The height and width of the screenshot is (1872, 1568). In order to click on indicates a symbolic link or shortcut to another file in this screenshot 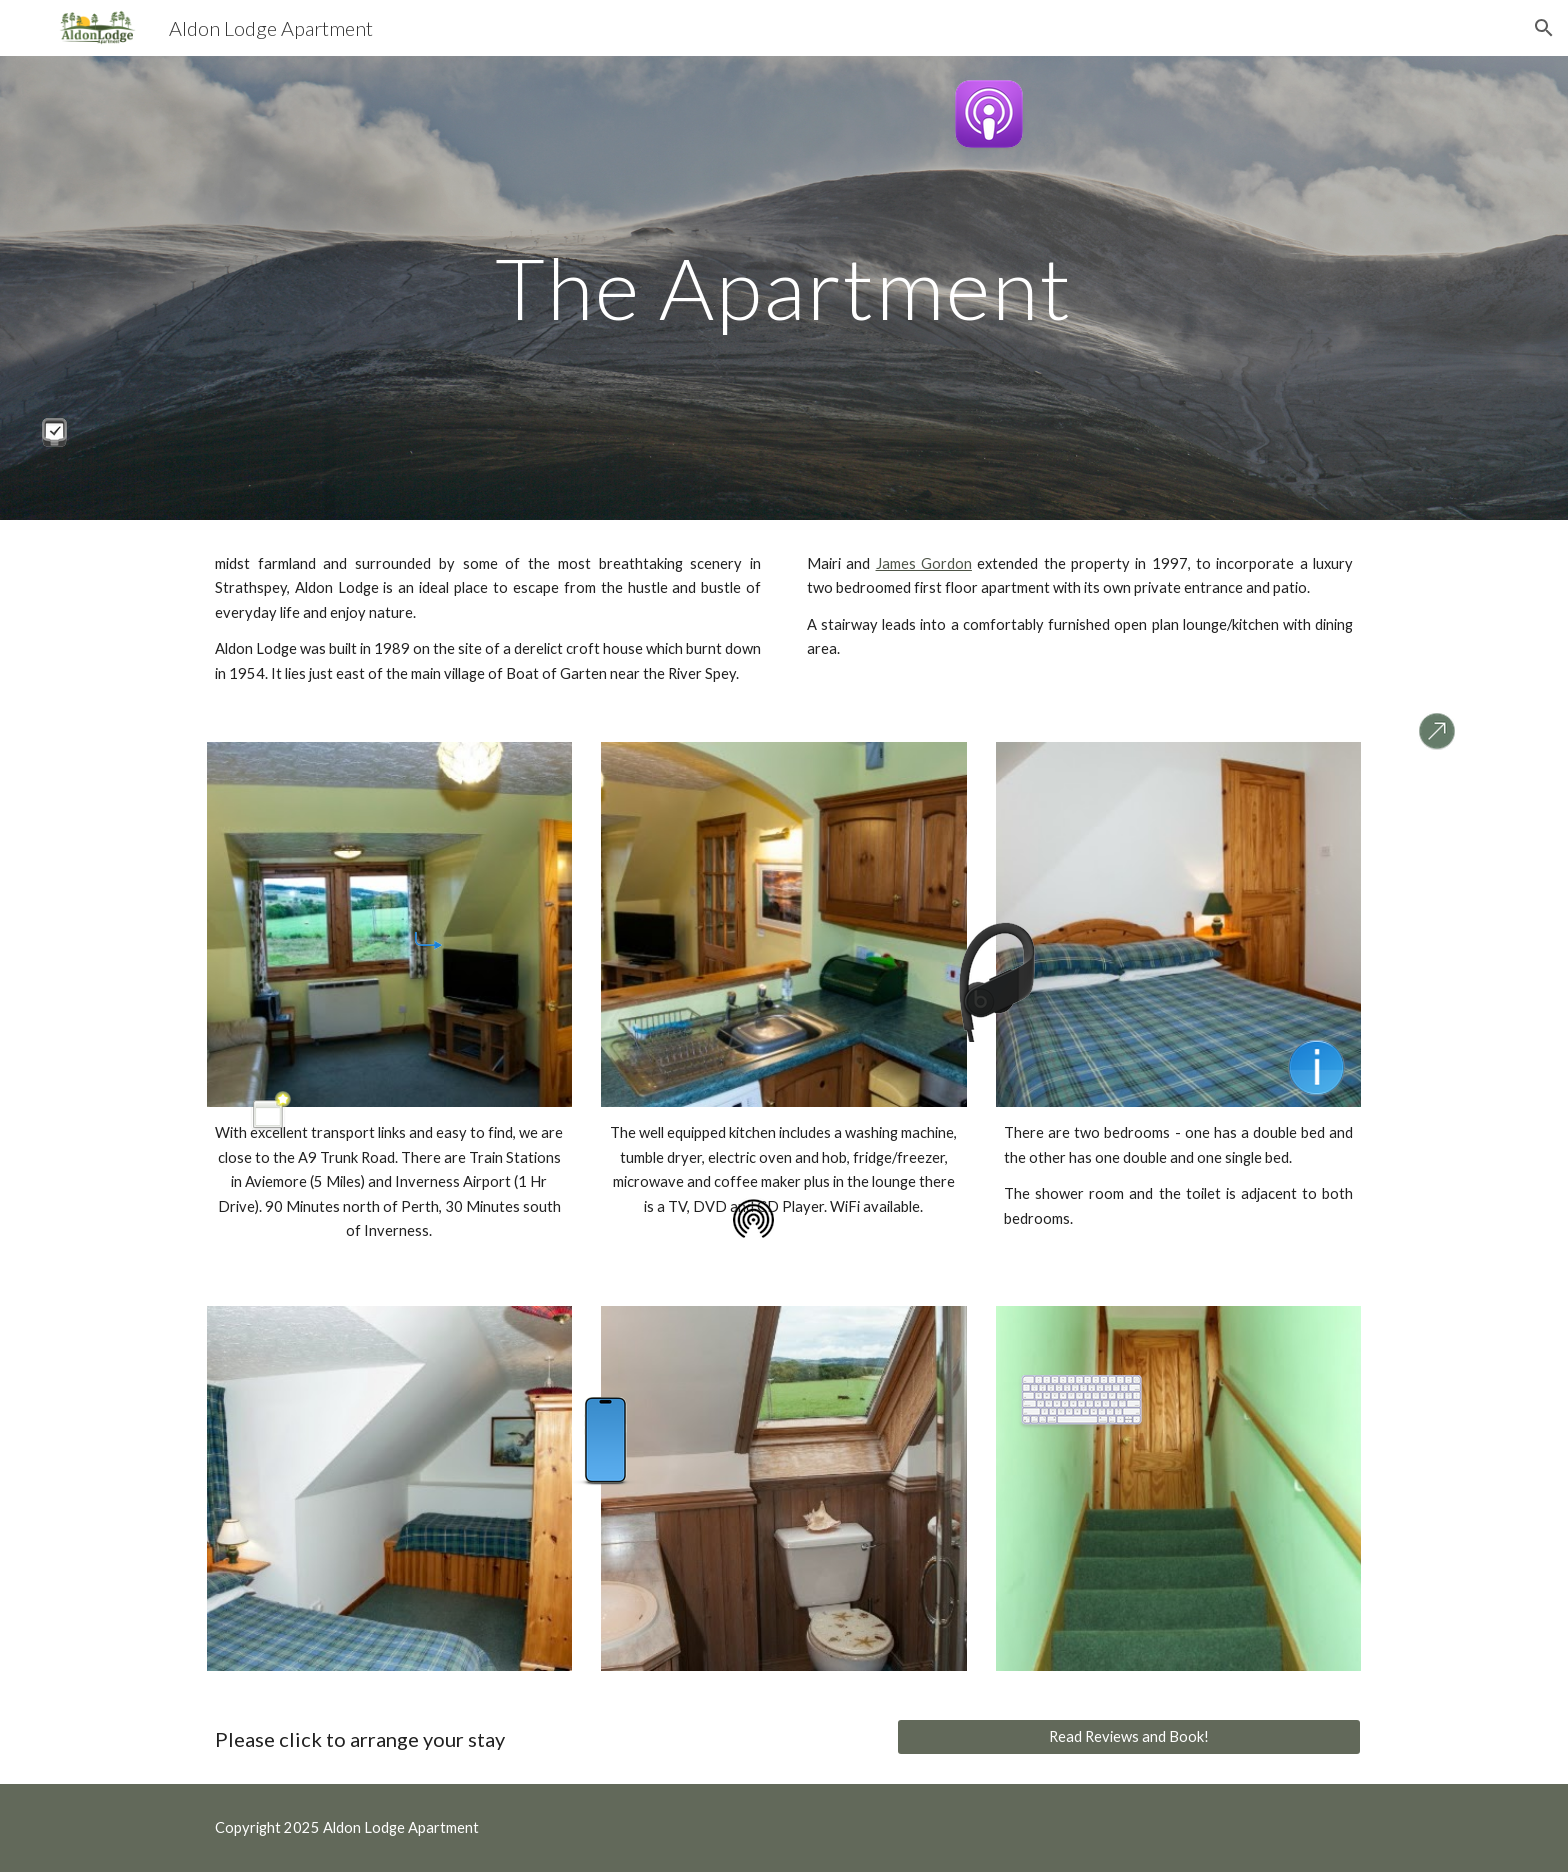, I will do `click(1437, 731)`.